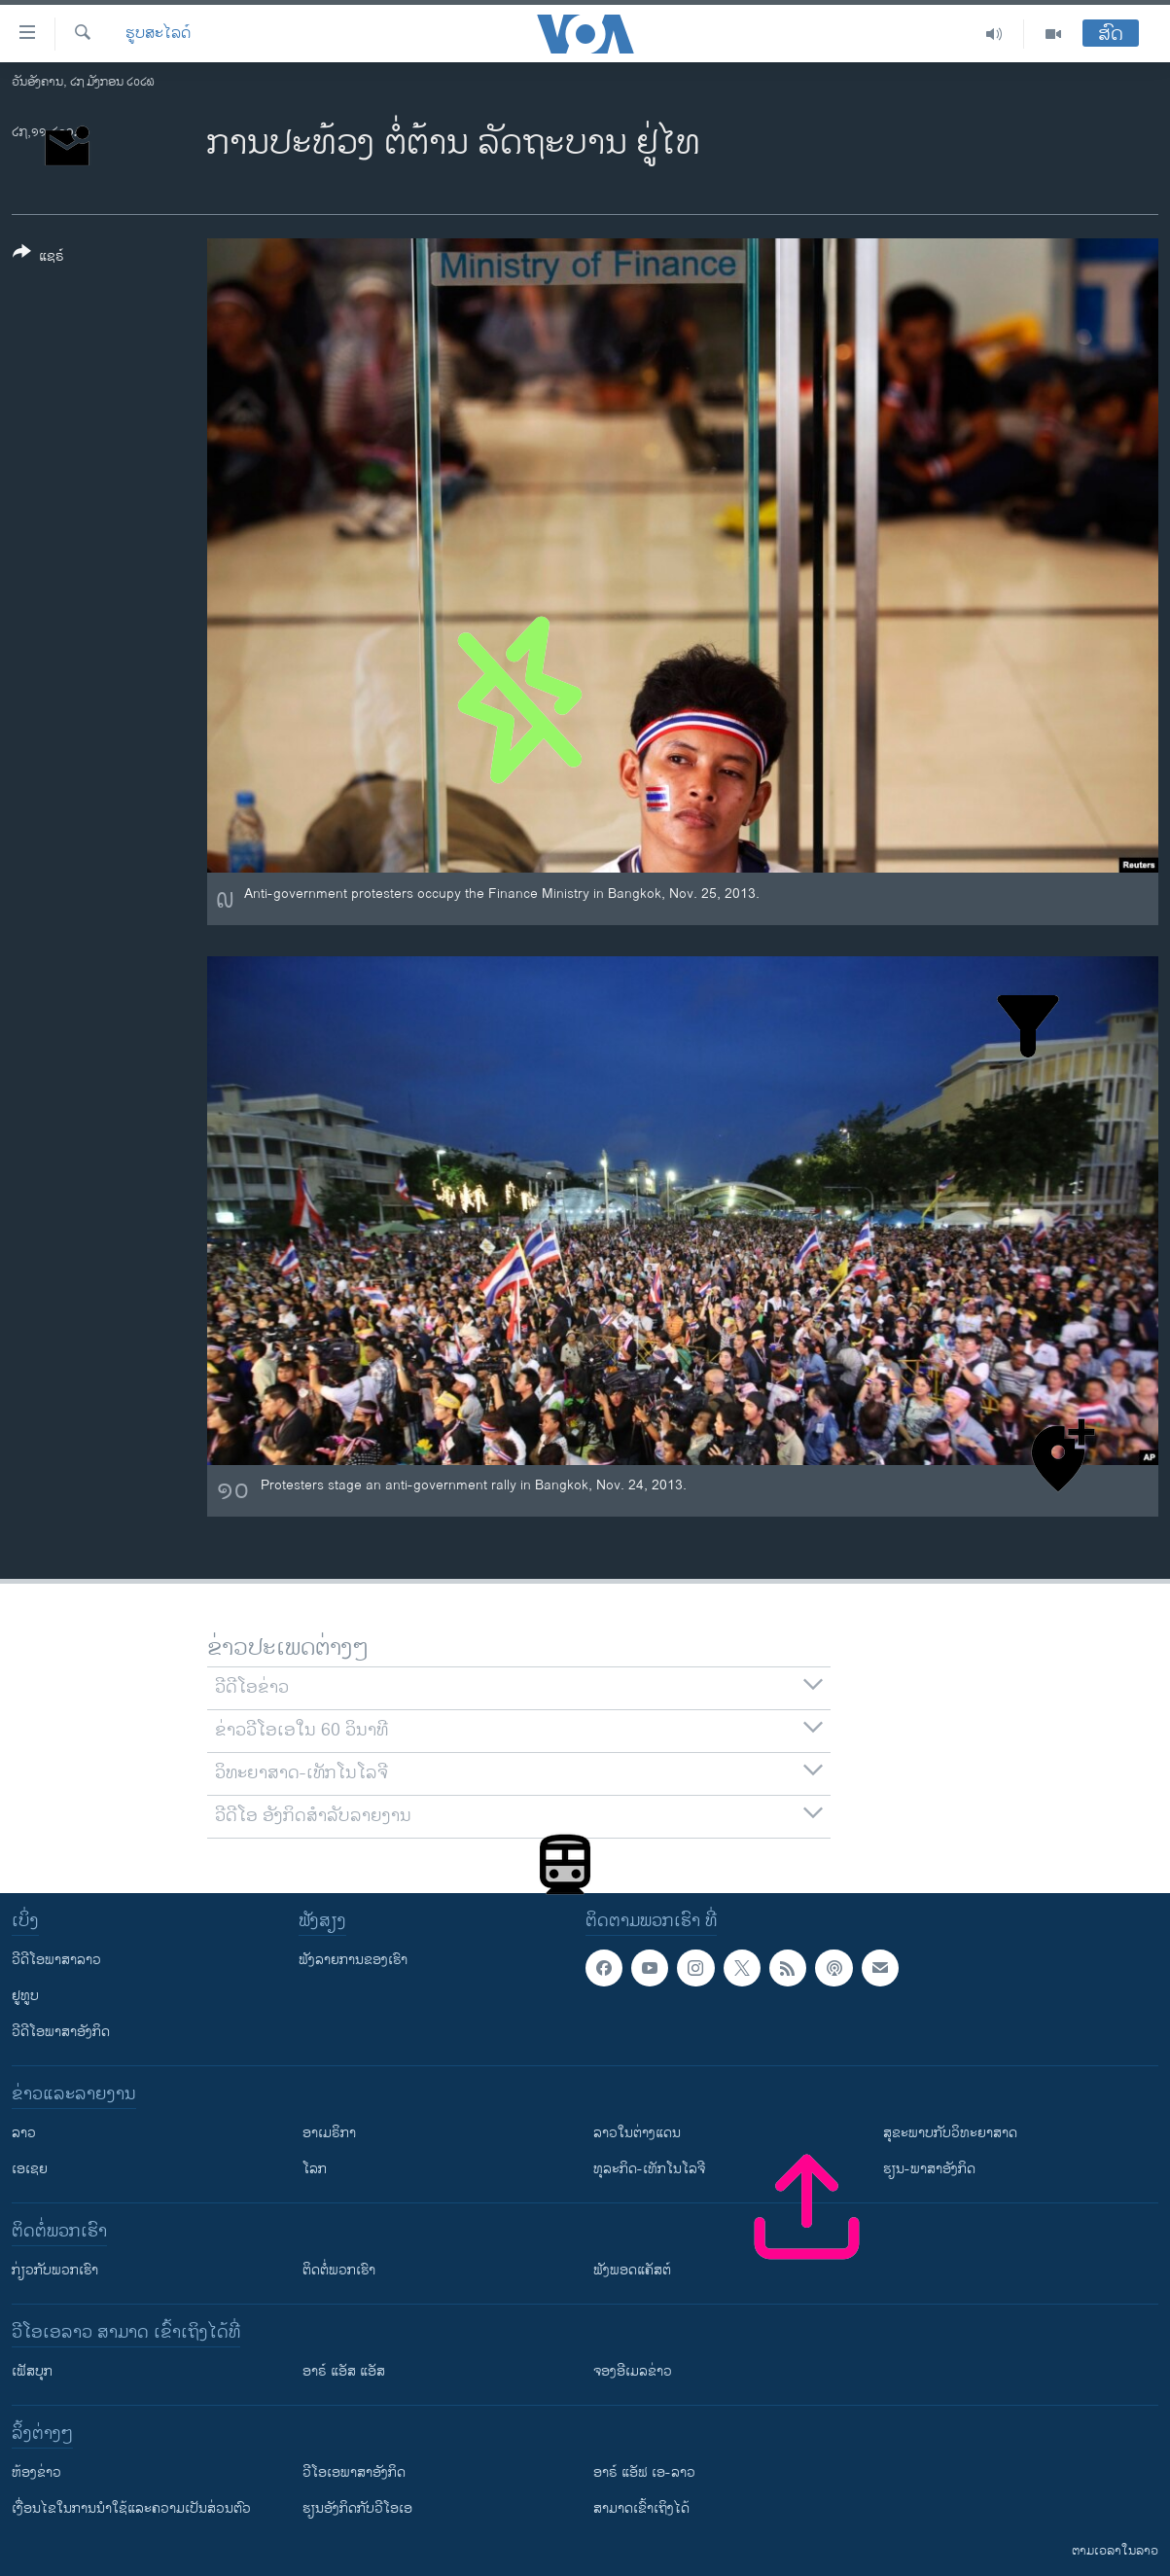  I want to click on disable flash or lightning mode, so click(519, 699).